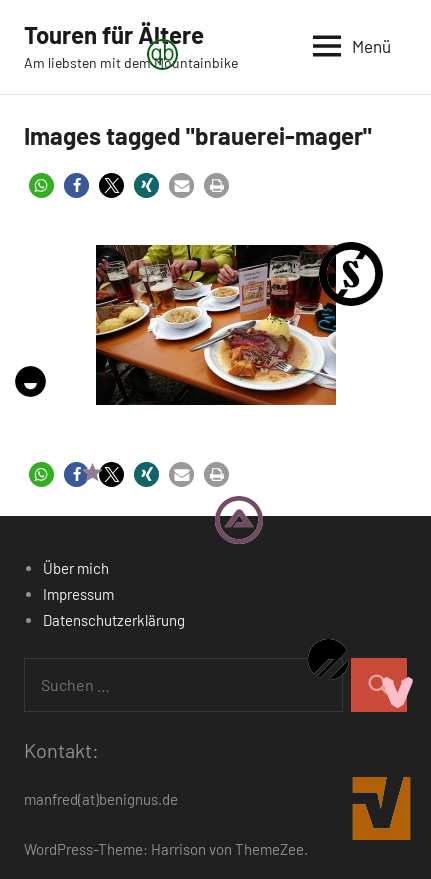  Describe the element at coordinates (328, 659) in the screenshot. I see `planetscale database platform logo` at that location.